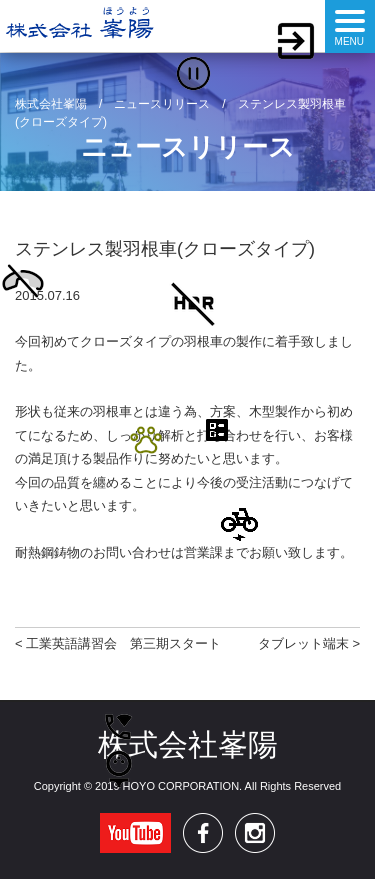 The width and height of the screenshot is (375, 879). Describe the element at coordinates (217, 430) in the screenshot. I see `view ballot or voting options` at that location.